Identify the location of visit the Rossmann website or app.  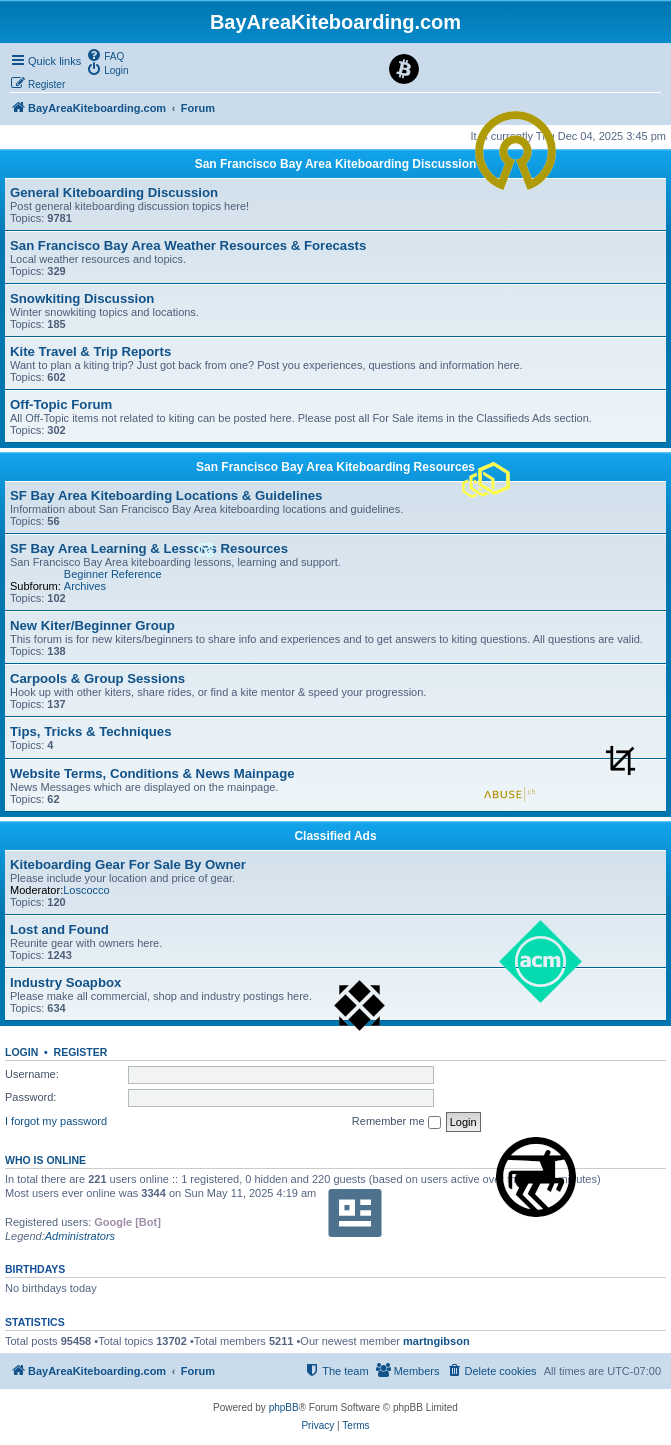
(536, 1177).